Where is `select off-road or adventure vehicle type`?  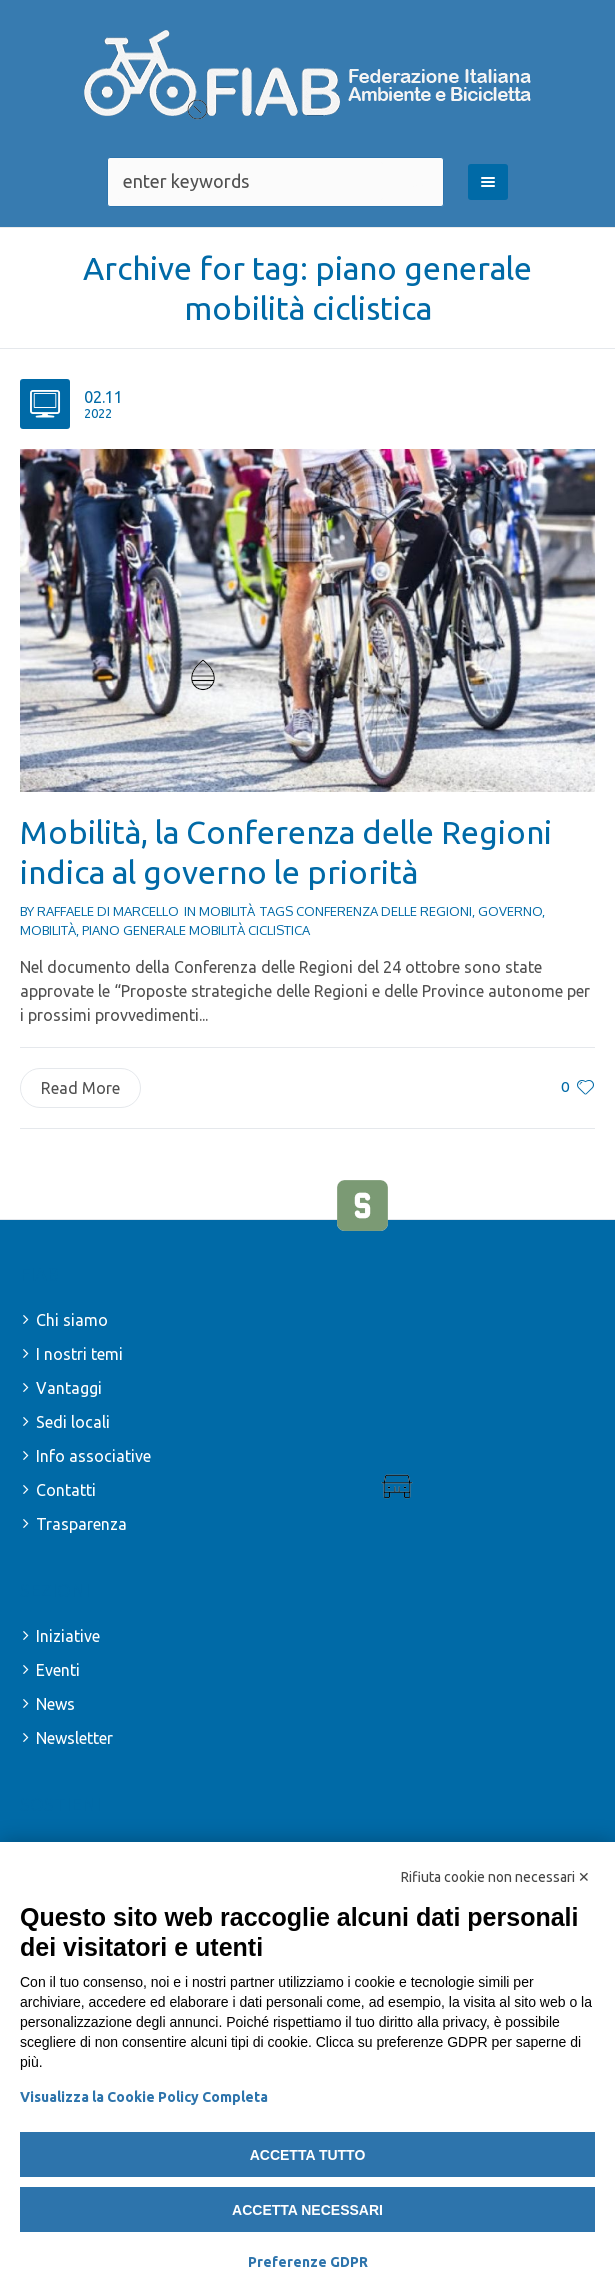
select off-road or adventure vehicle type is located at coordinates (397, 1487).